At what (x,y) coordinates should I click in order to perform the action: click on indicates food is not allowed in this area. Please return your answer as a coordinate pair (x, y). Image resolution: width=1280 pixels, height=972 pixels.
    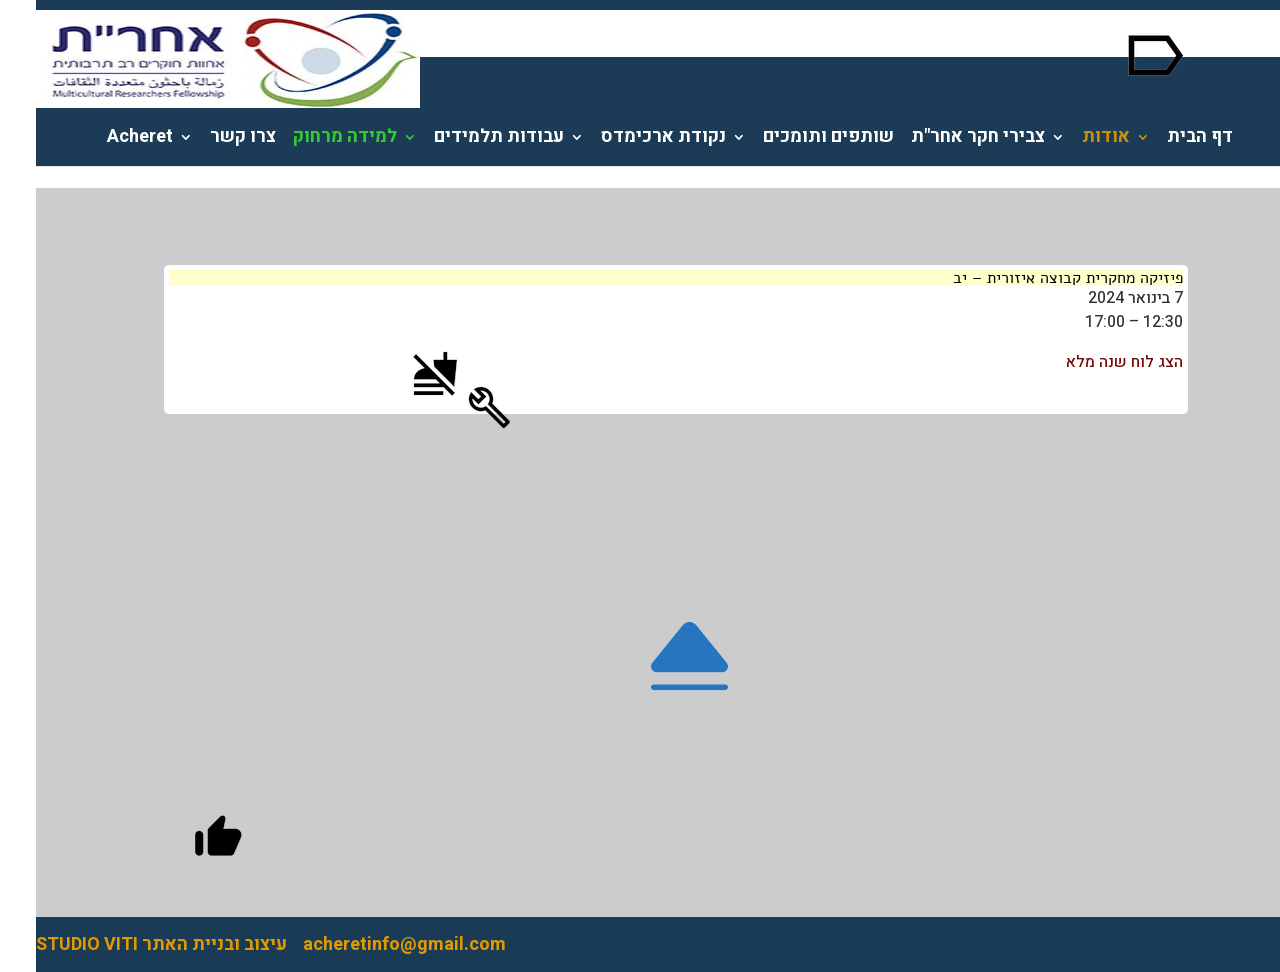
    Looking at the image, I should click on (435, 373).